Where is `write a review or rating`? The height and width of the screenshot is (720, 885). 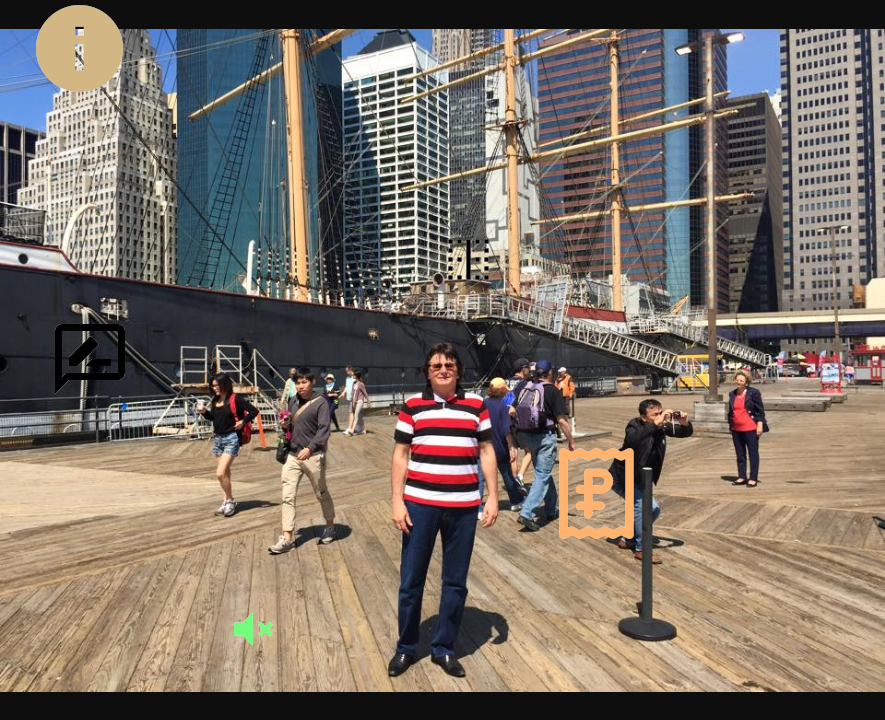 write a review or rating is located at coordinates (90, 359).